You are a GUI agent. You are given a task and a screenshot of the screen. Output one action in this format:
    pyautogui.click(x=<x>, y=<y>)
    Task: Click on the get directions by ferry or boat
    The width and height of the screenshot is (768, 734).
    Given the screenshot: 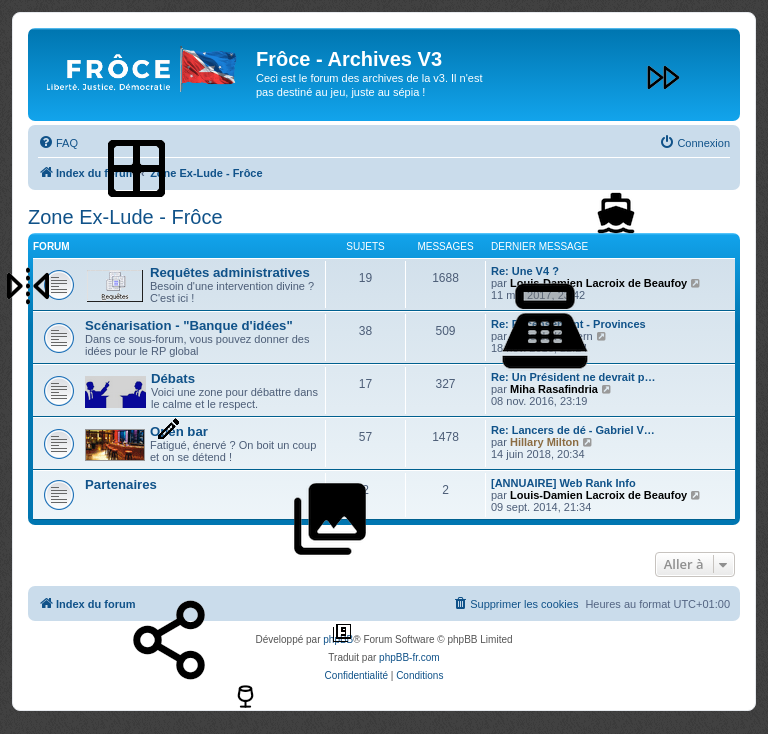 What is the action you would take?
    pyautogui.click(x=616, y=213)
    